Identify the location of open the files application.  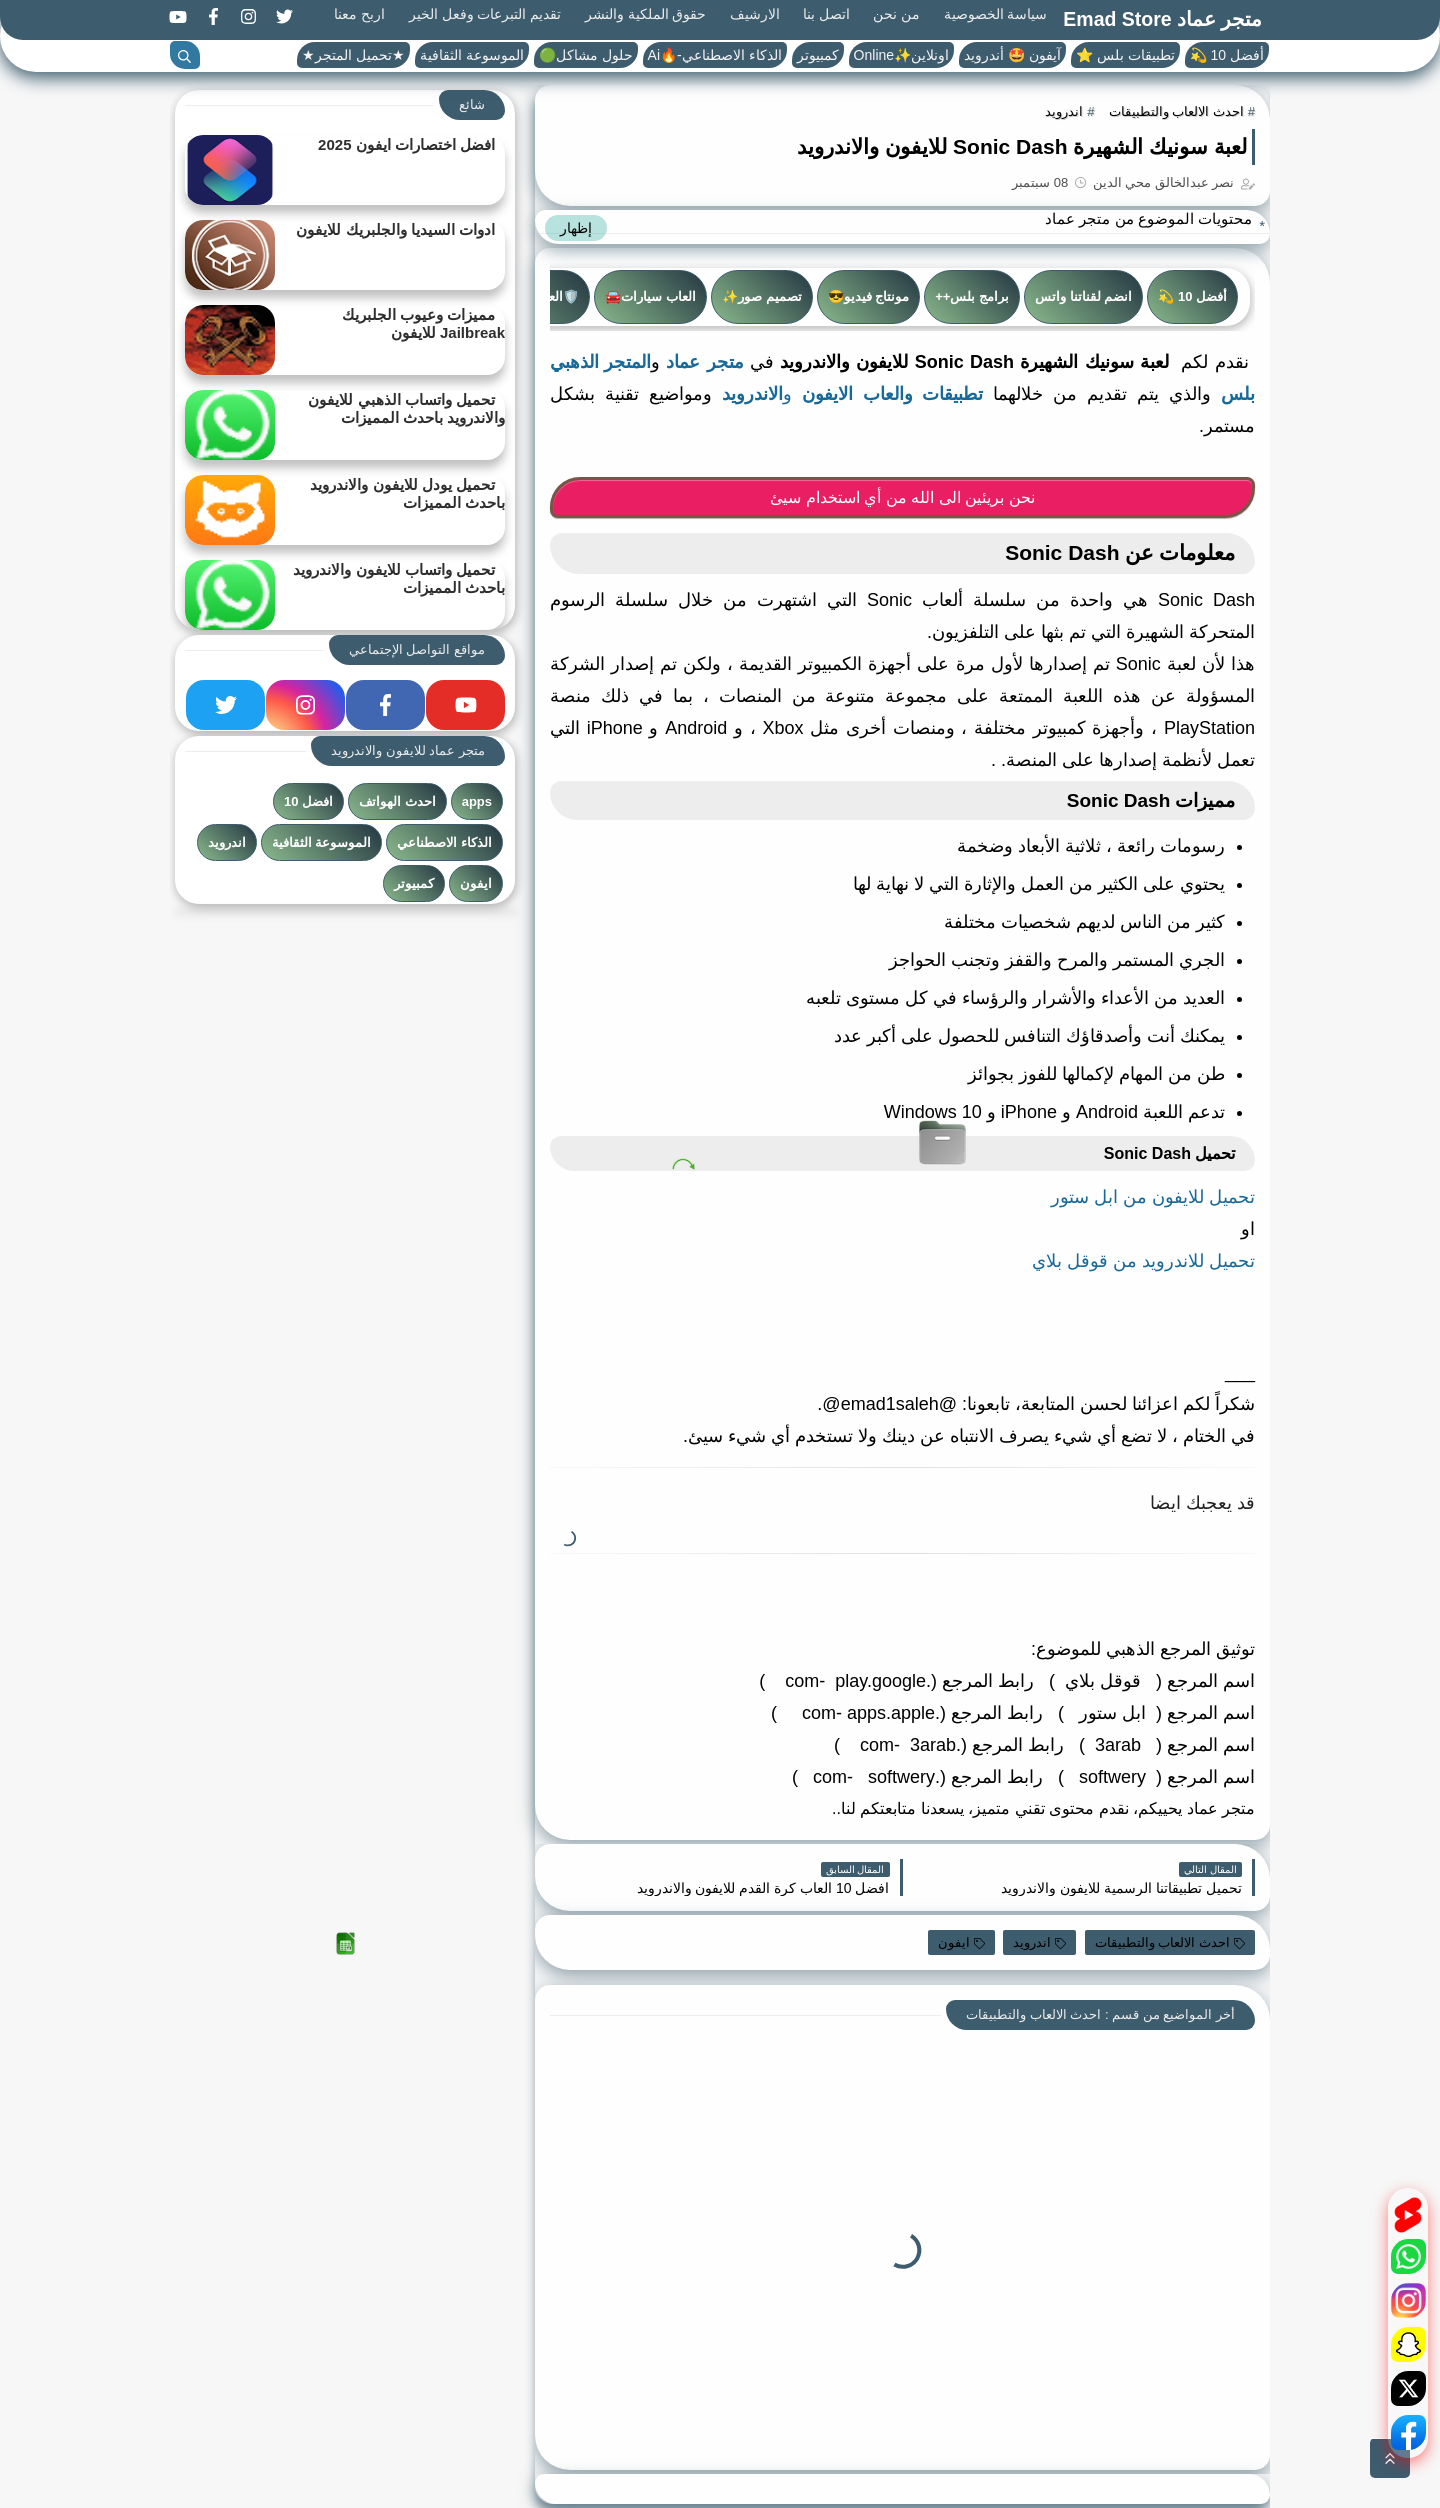
(942, 1142).